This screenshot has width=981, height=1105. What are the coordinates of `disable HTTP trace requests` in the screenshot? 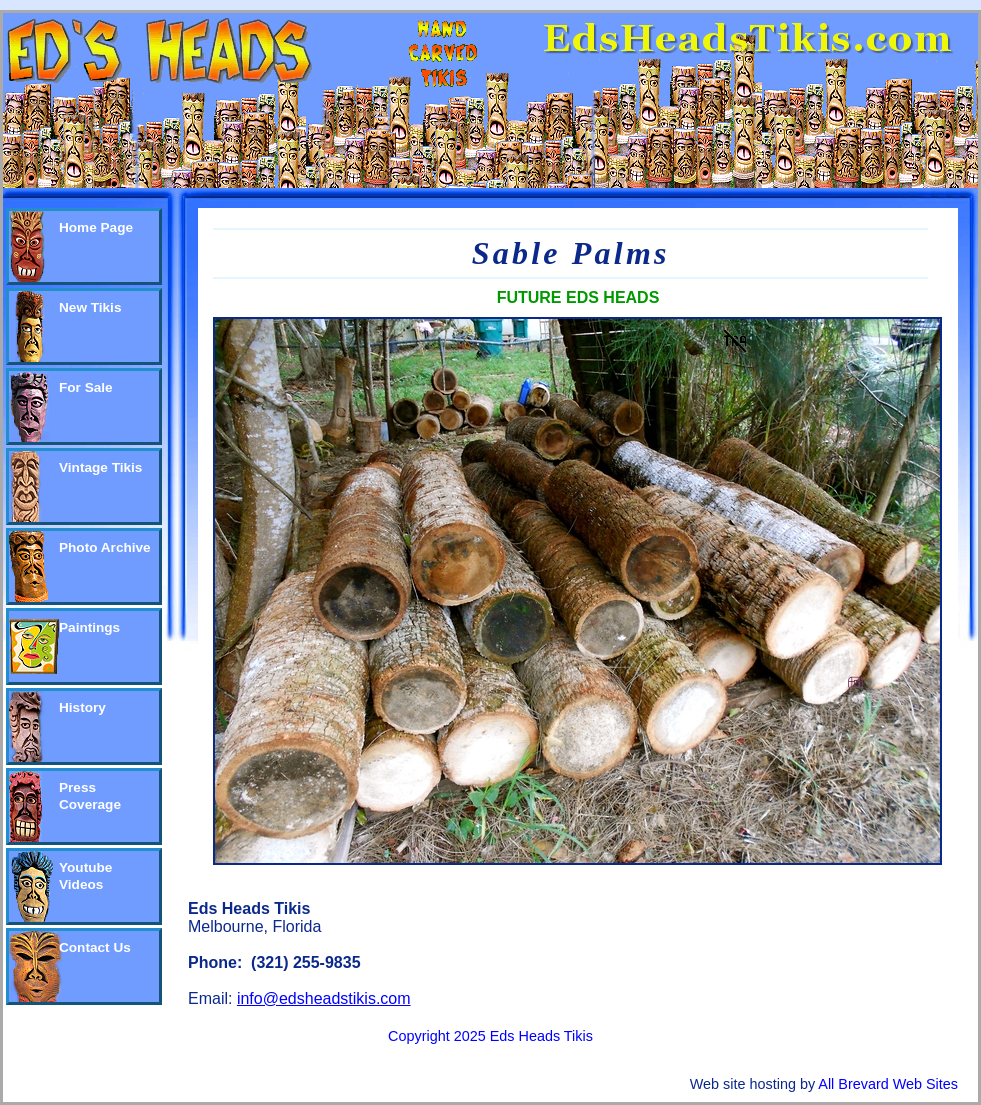 It's located at (735, 341).